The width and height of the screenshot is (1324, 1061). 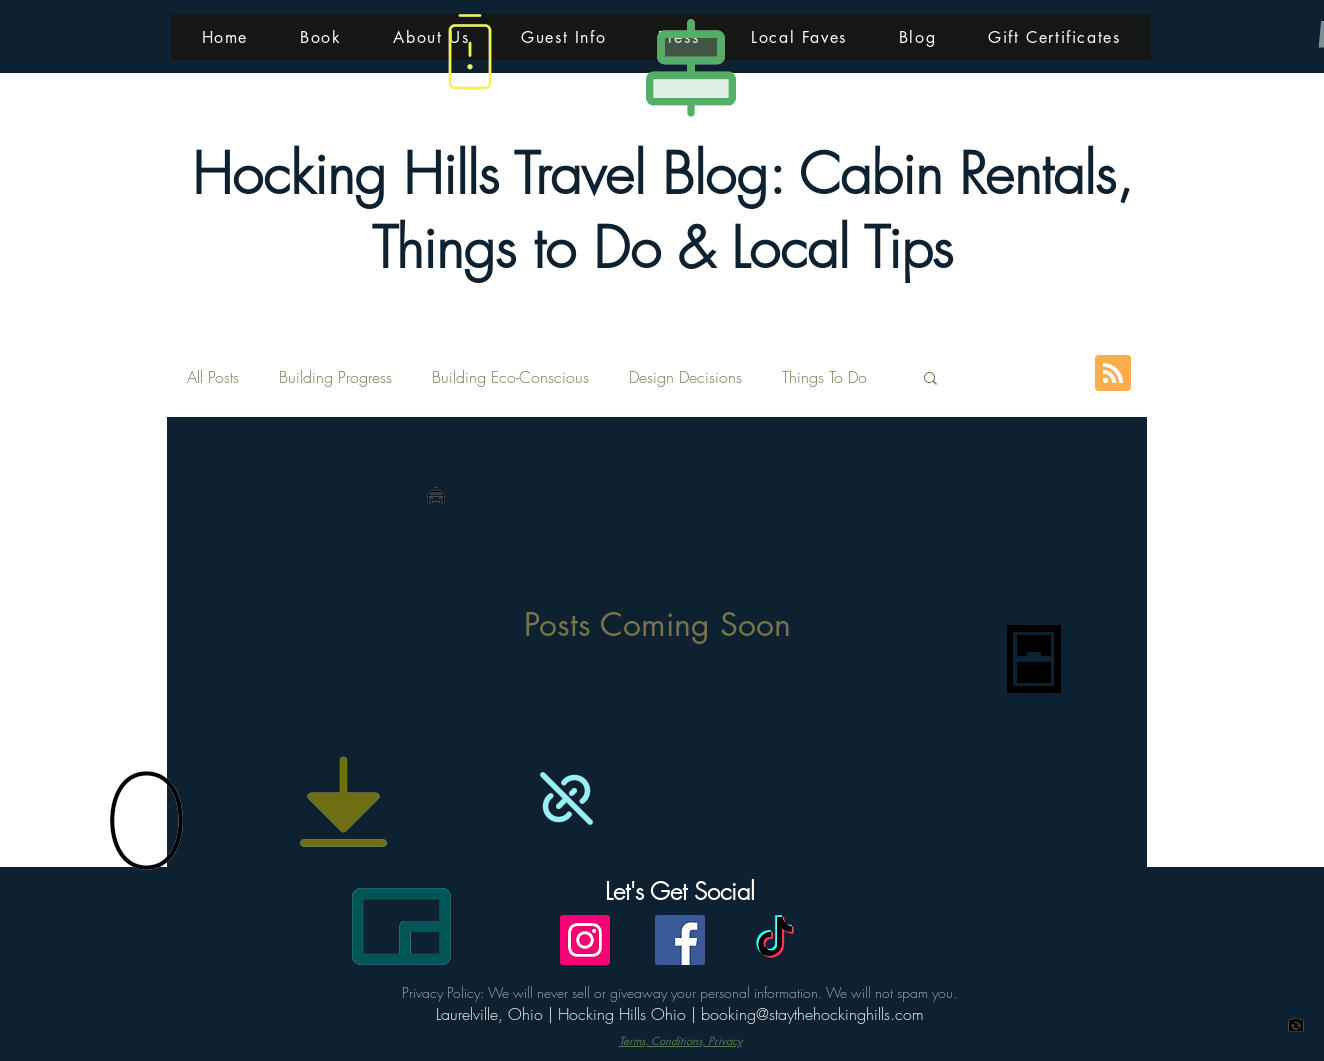 What do you see at coordinates (470, 53) in the screenshot?
I see `indicates low battery warning` at bounding box center [470, 53].